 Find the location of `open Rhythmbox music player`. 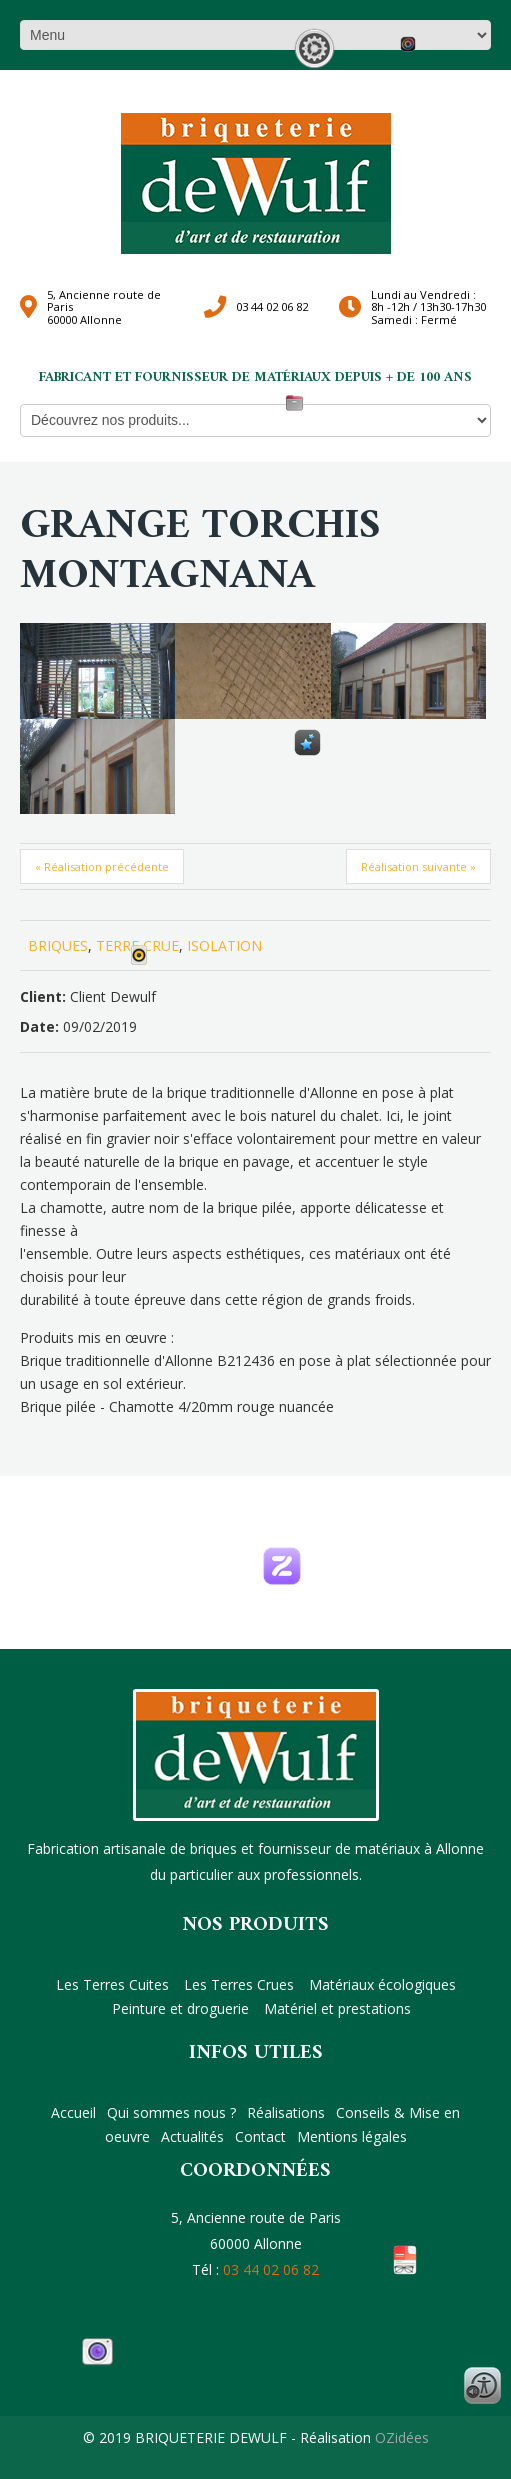

open Rhythmbox music player is located at coordinates (139, 955).